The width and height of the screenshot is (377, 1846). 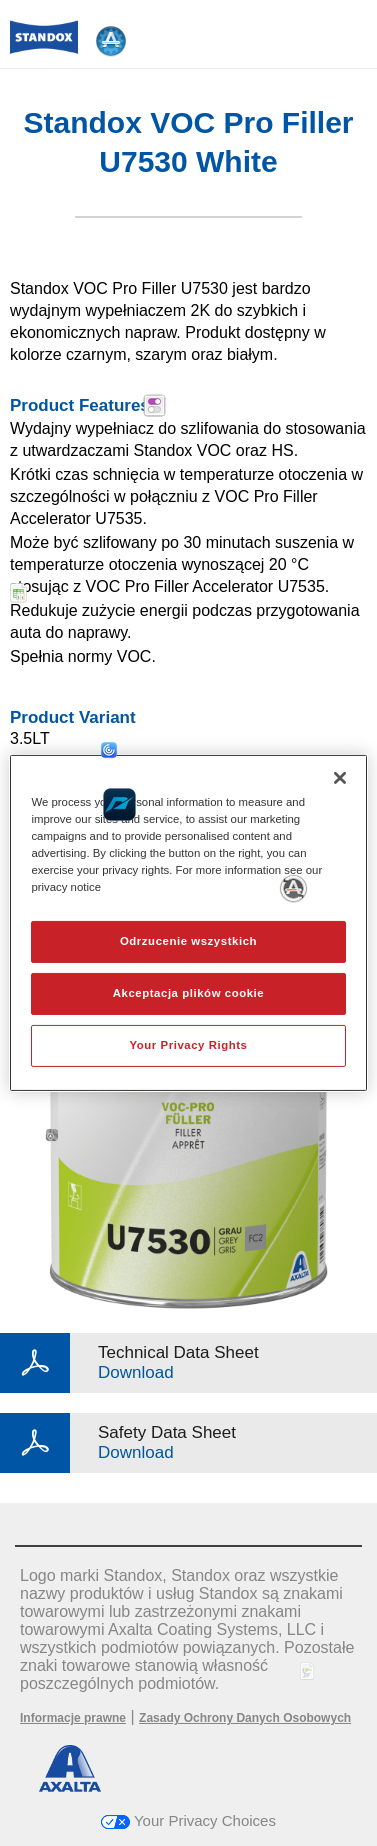 I want to click on indicates a COBOL source code file, so click(x=307, y=1671).